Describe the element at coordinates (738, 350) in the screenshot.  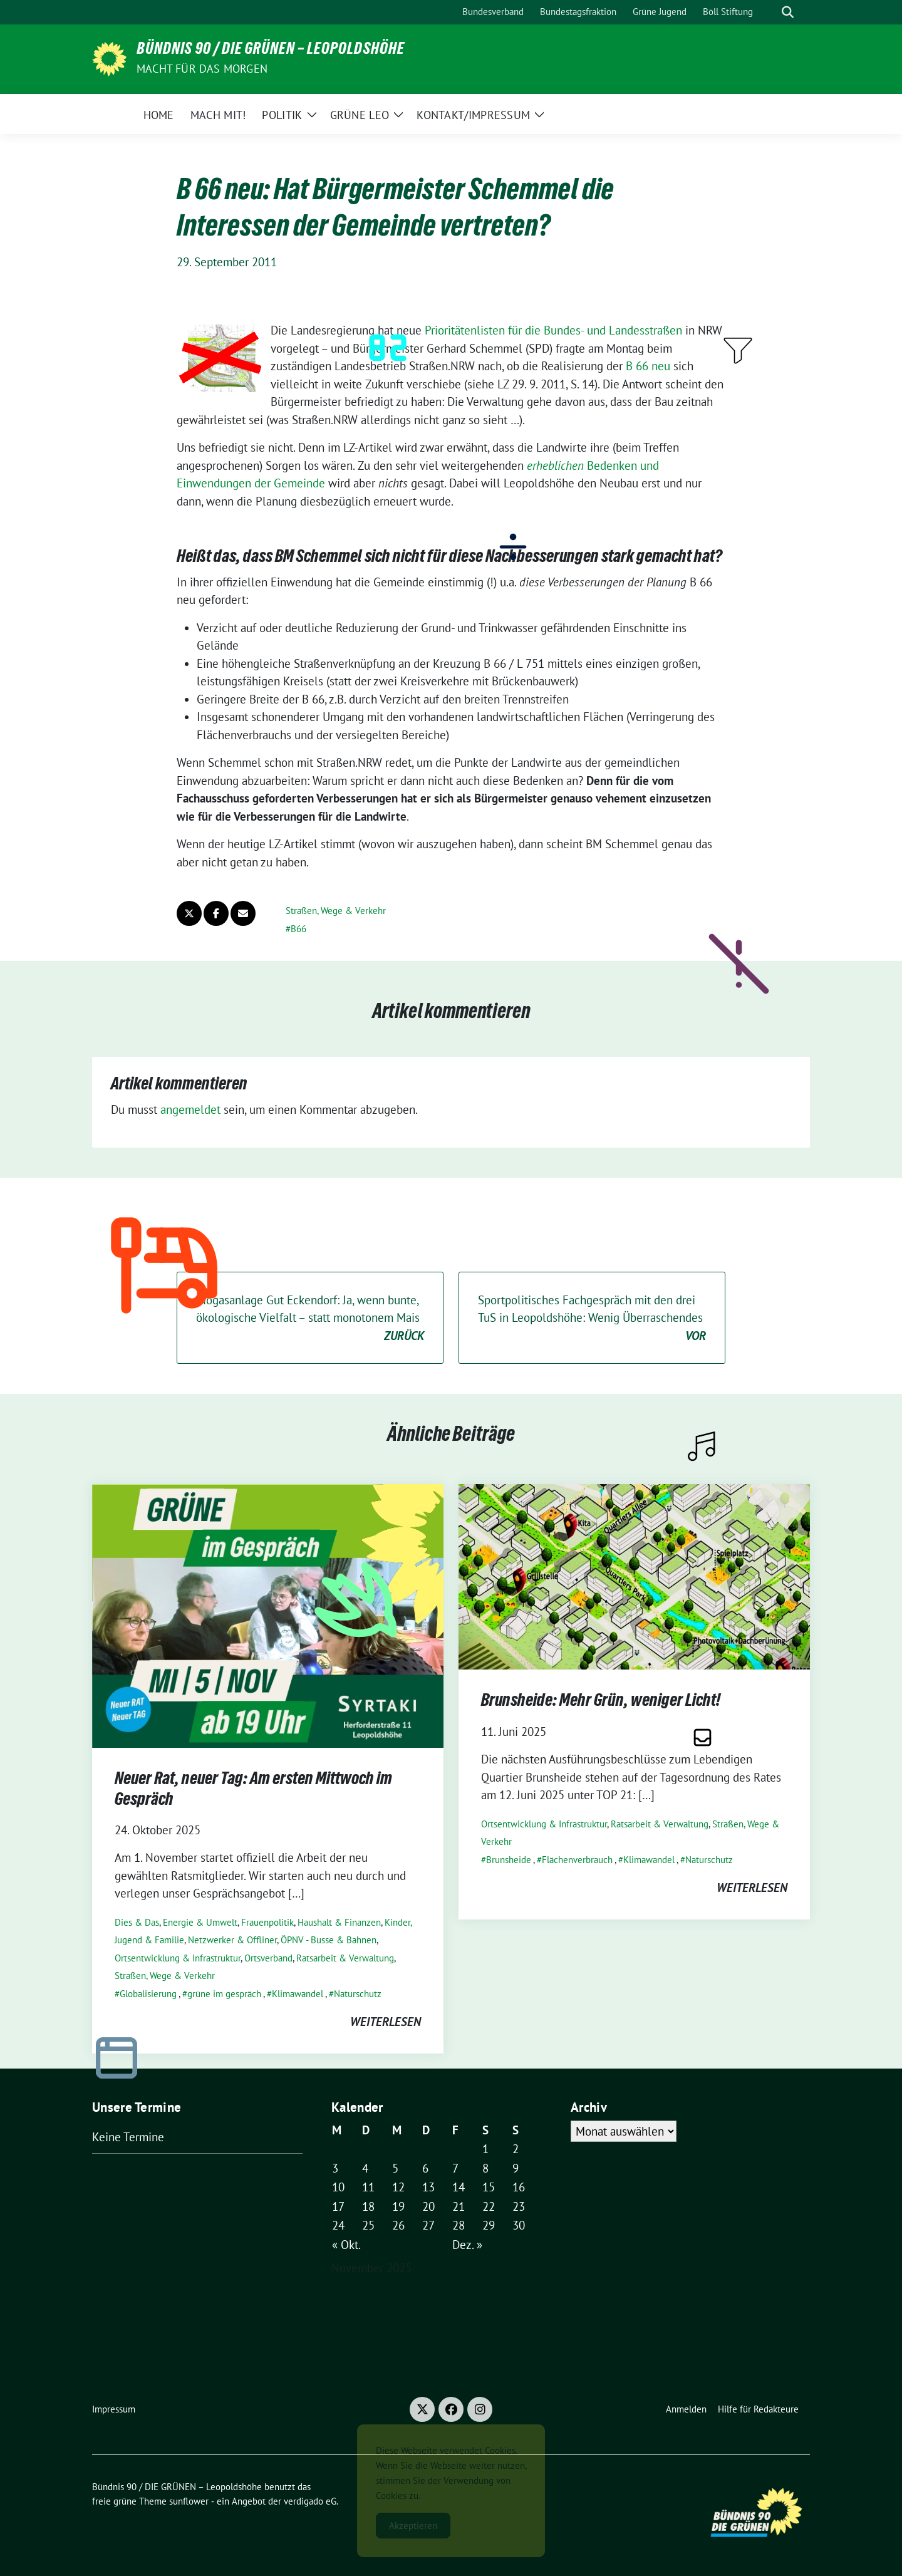
I see `filter or sort content` at that location.